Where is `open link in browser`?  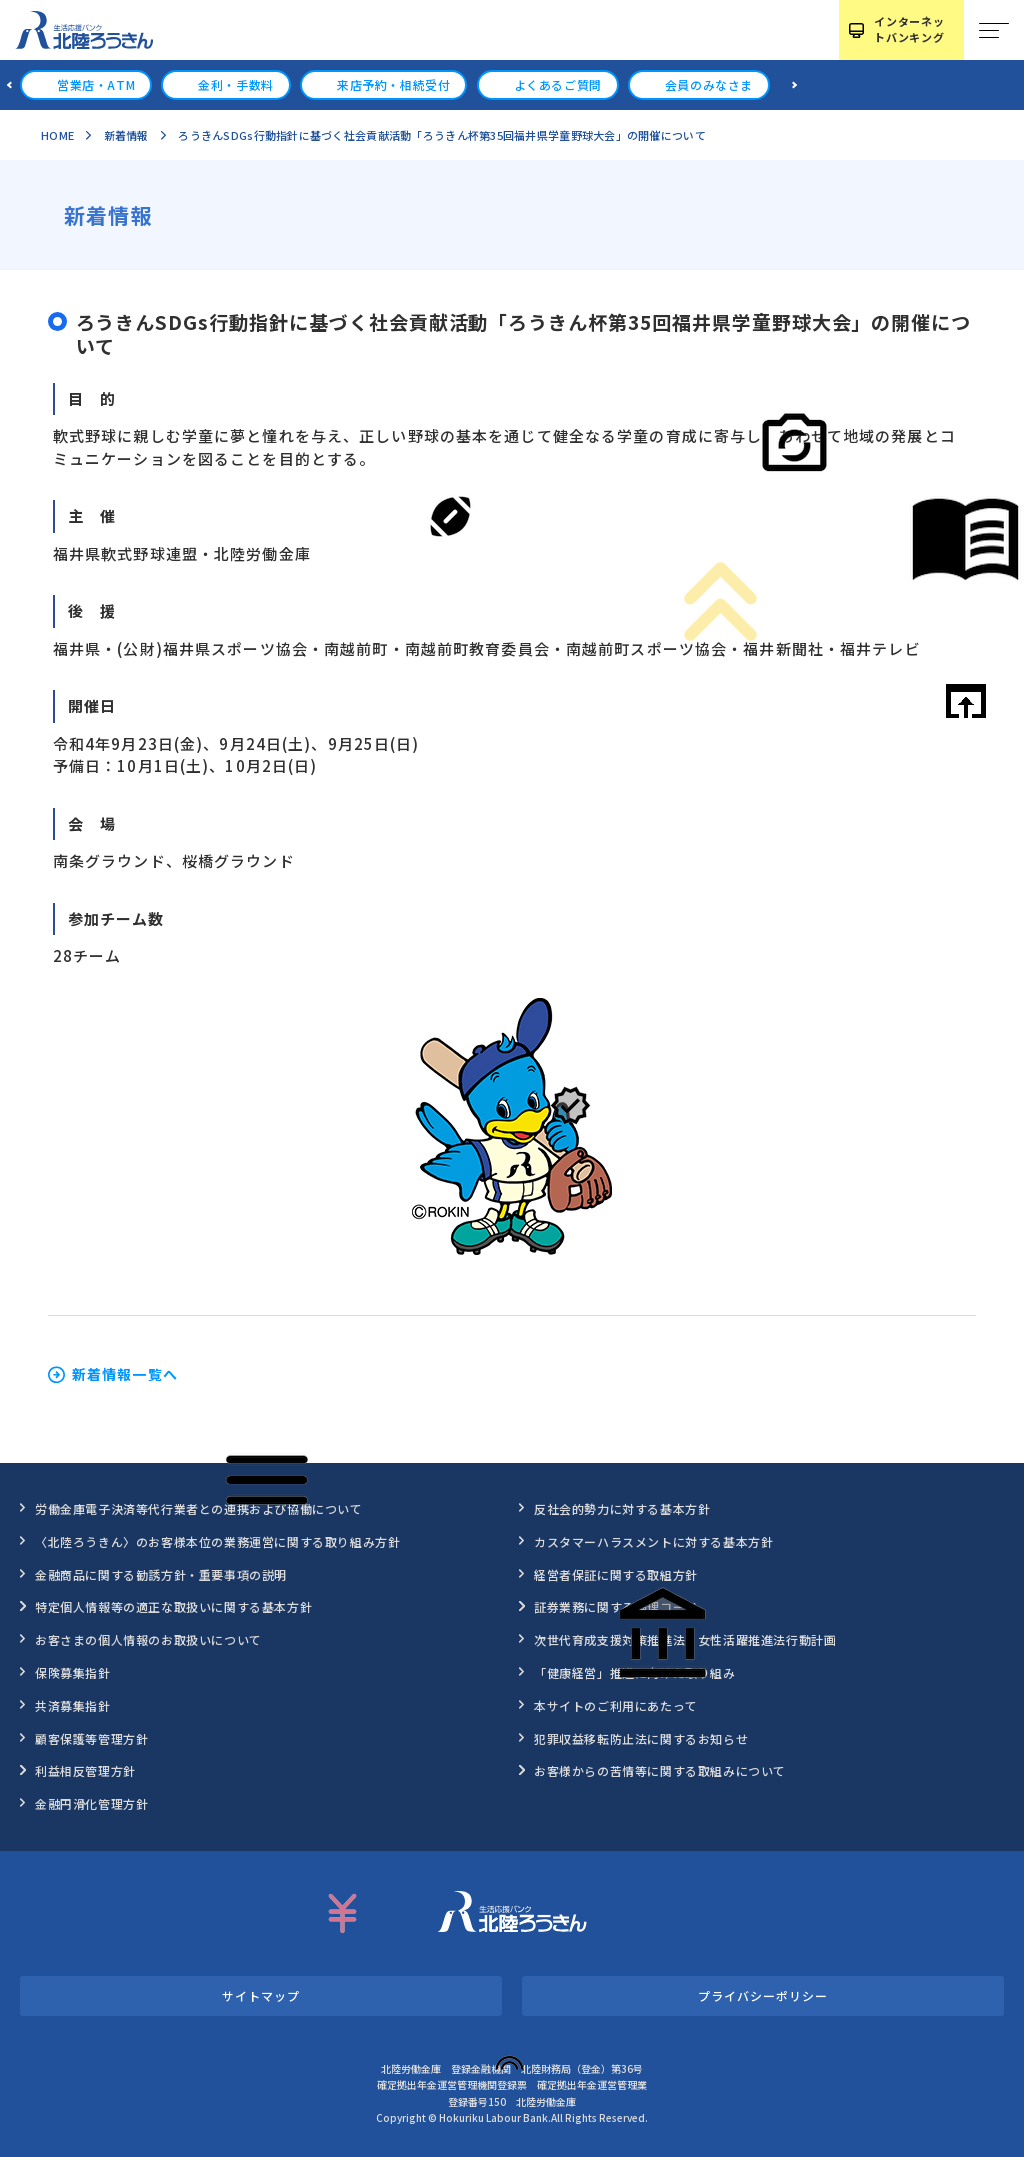
open link in browser is located at coordinates (966, 701).